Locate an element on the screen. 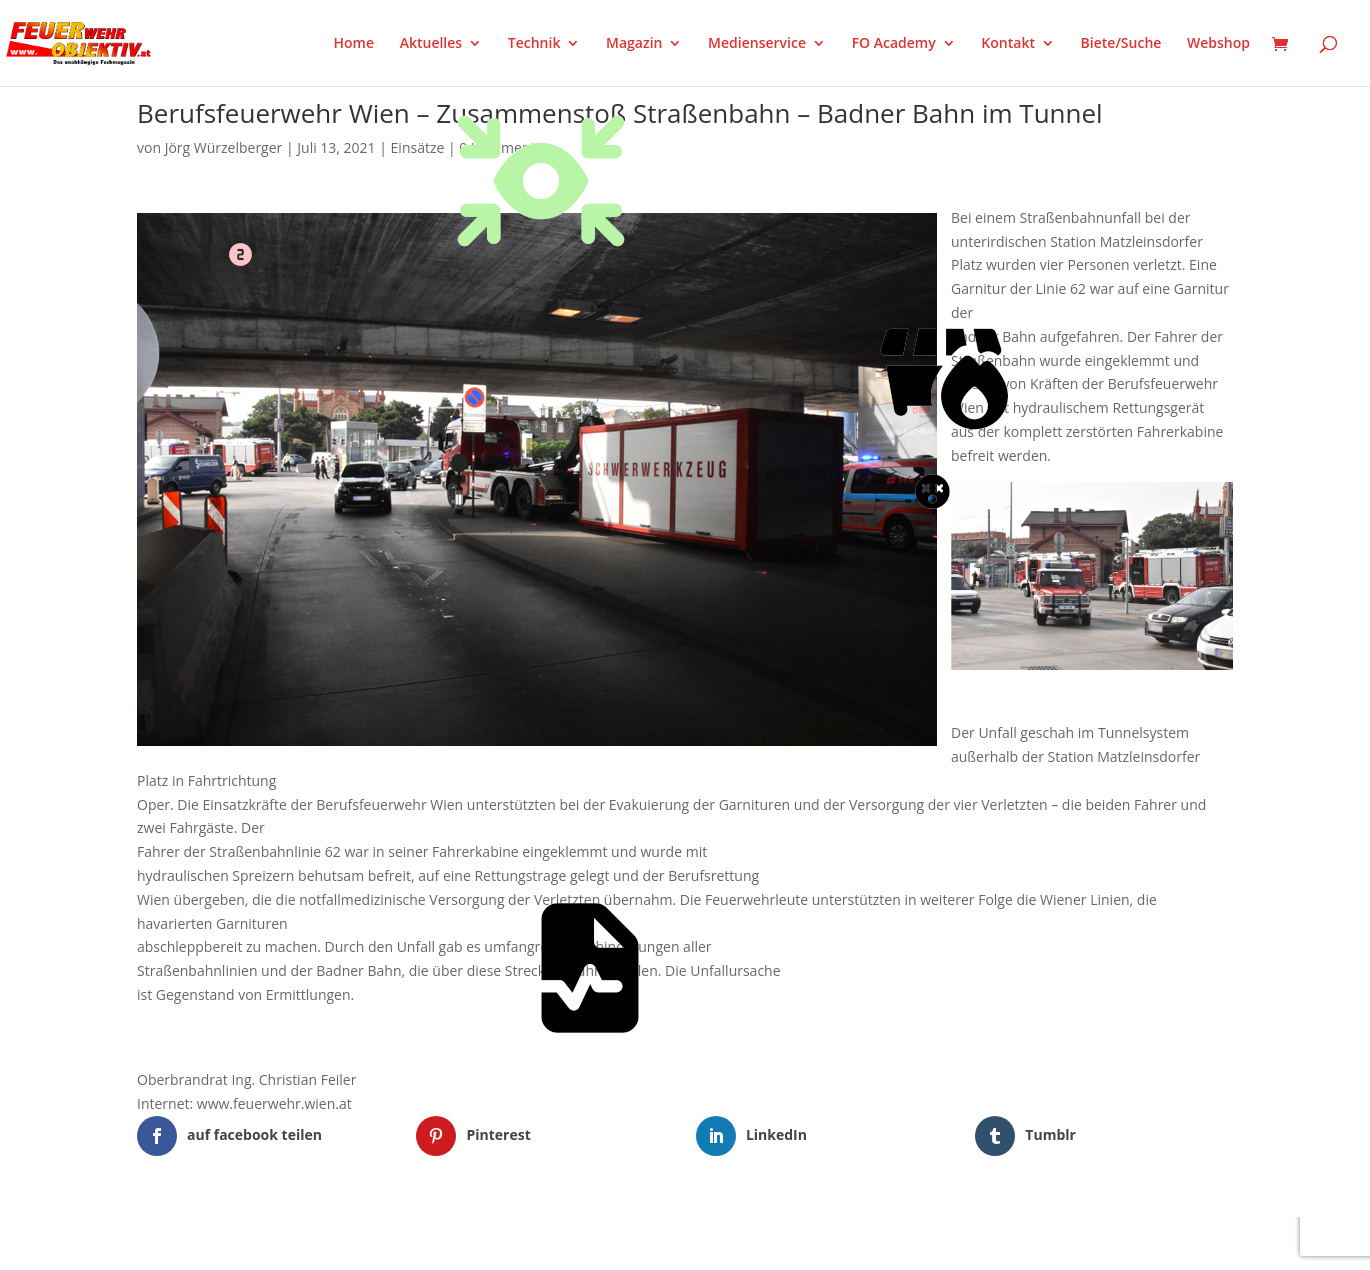 The image size is (1370, 1270). view medical records or health documents is located at coordinates (590, 968).